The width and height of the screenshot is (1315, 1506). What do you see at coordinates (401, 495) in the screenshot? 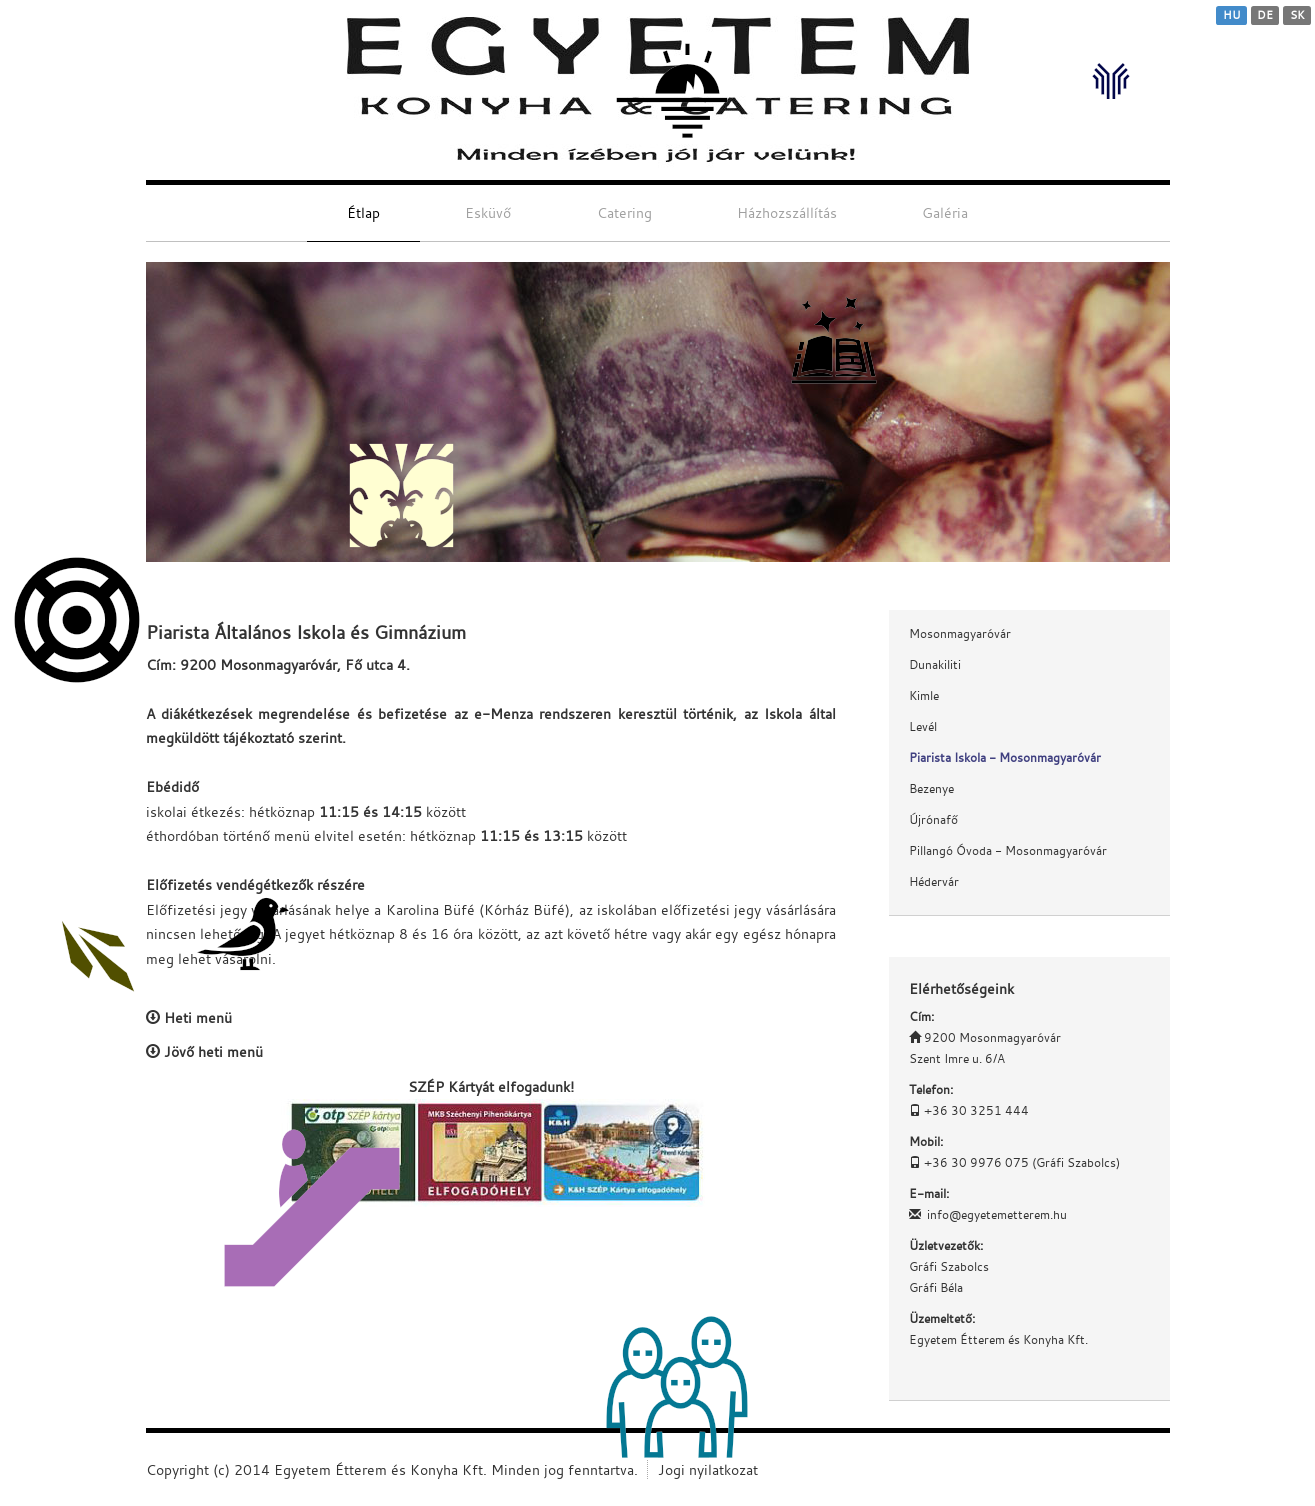
I see `indicates a versus or battle mode` at bounding box center [401, 495].